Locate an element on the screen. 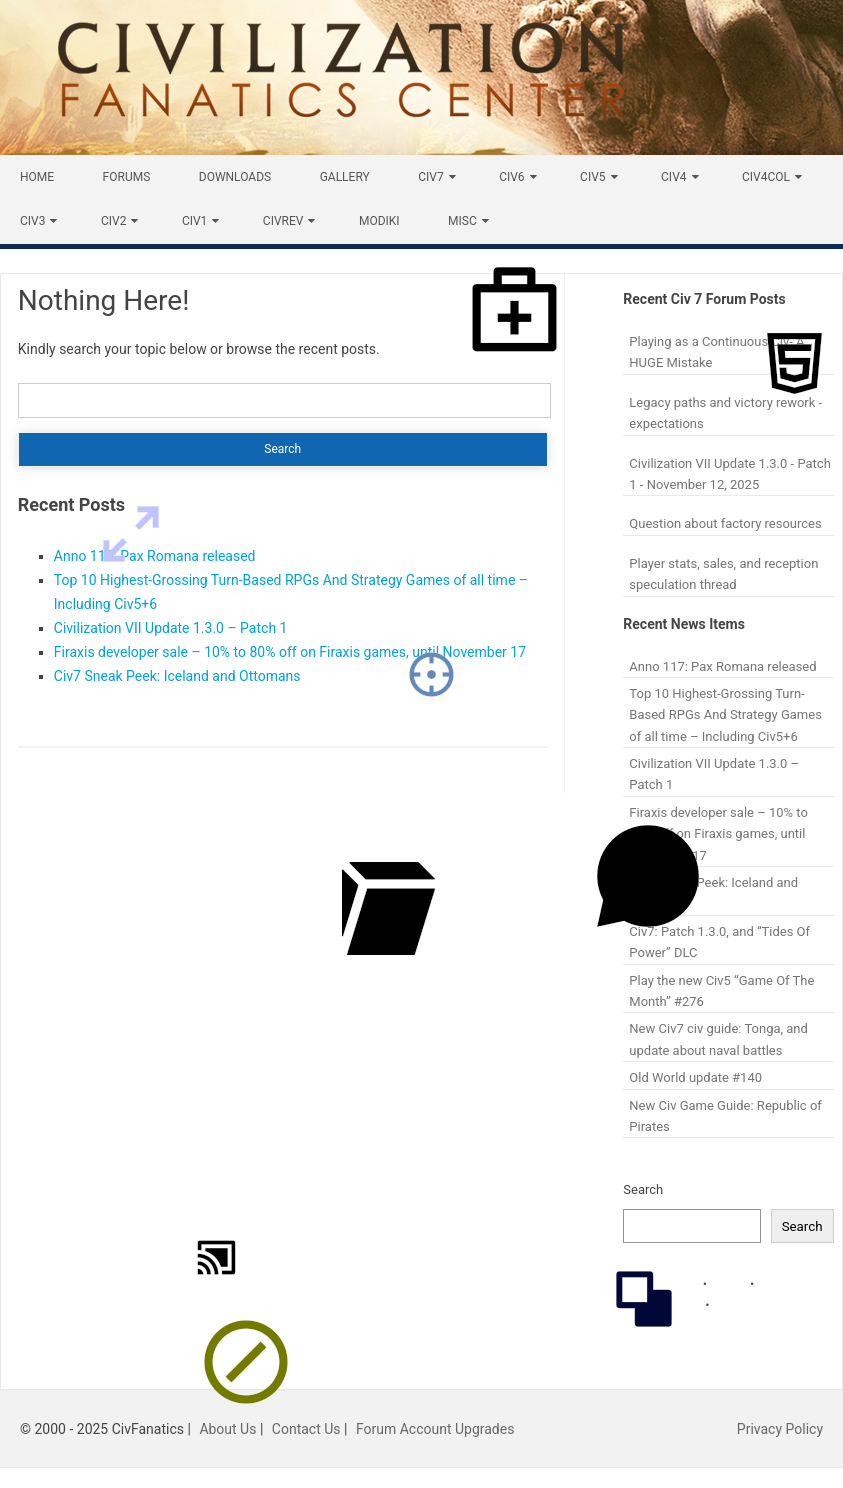  cast your screen to a nearby device is located at coordinates (216, 1257).